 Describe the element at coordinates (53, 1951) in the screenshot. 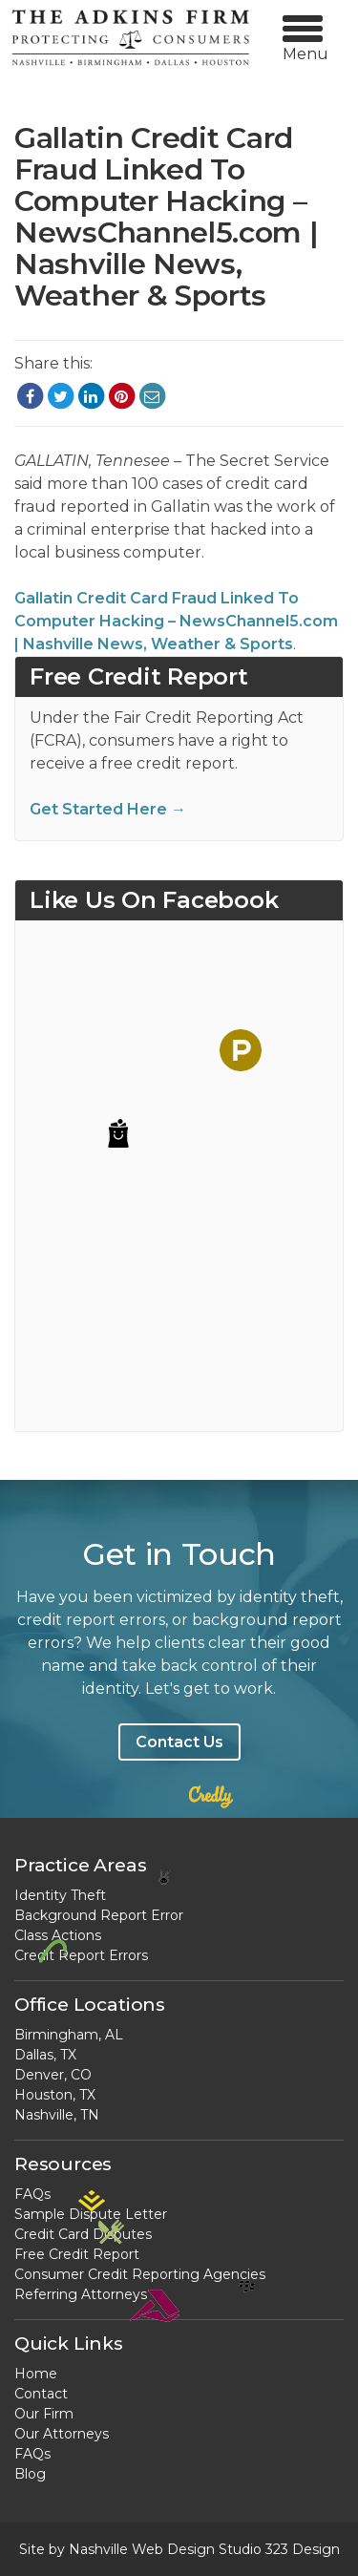

I see `open archicad application` at that location.